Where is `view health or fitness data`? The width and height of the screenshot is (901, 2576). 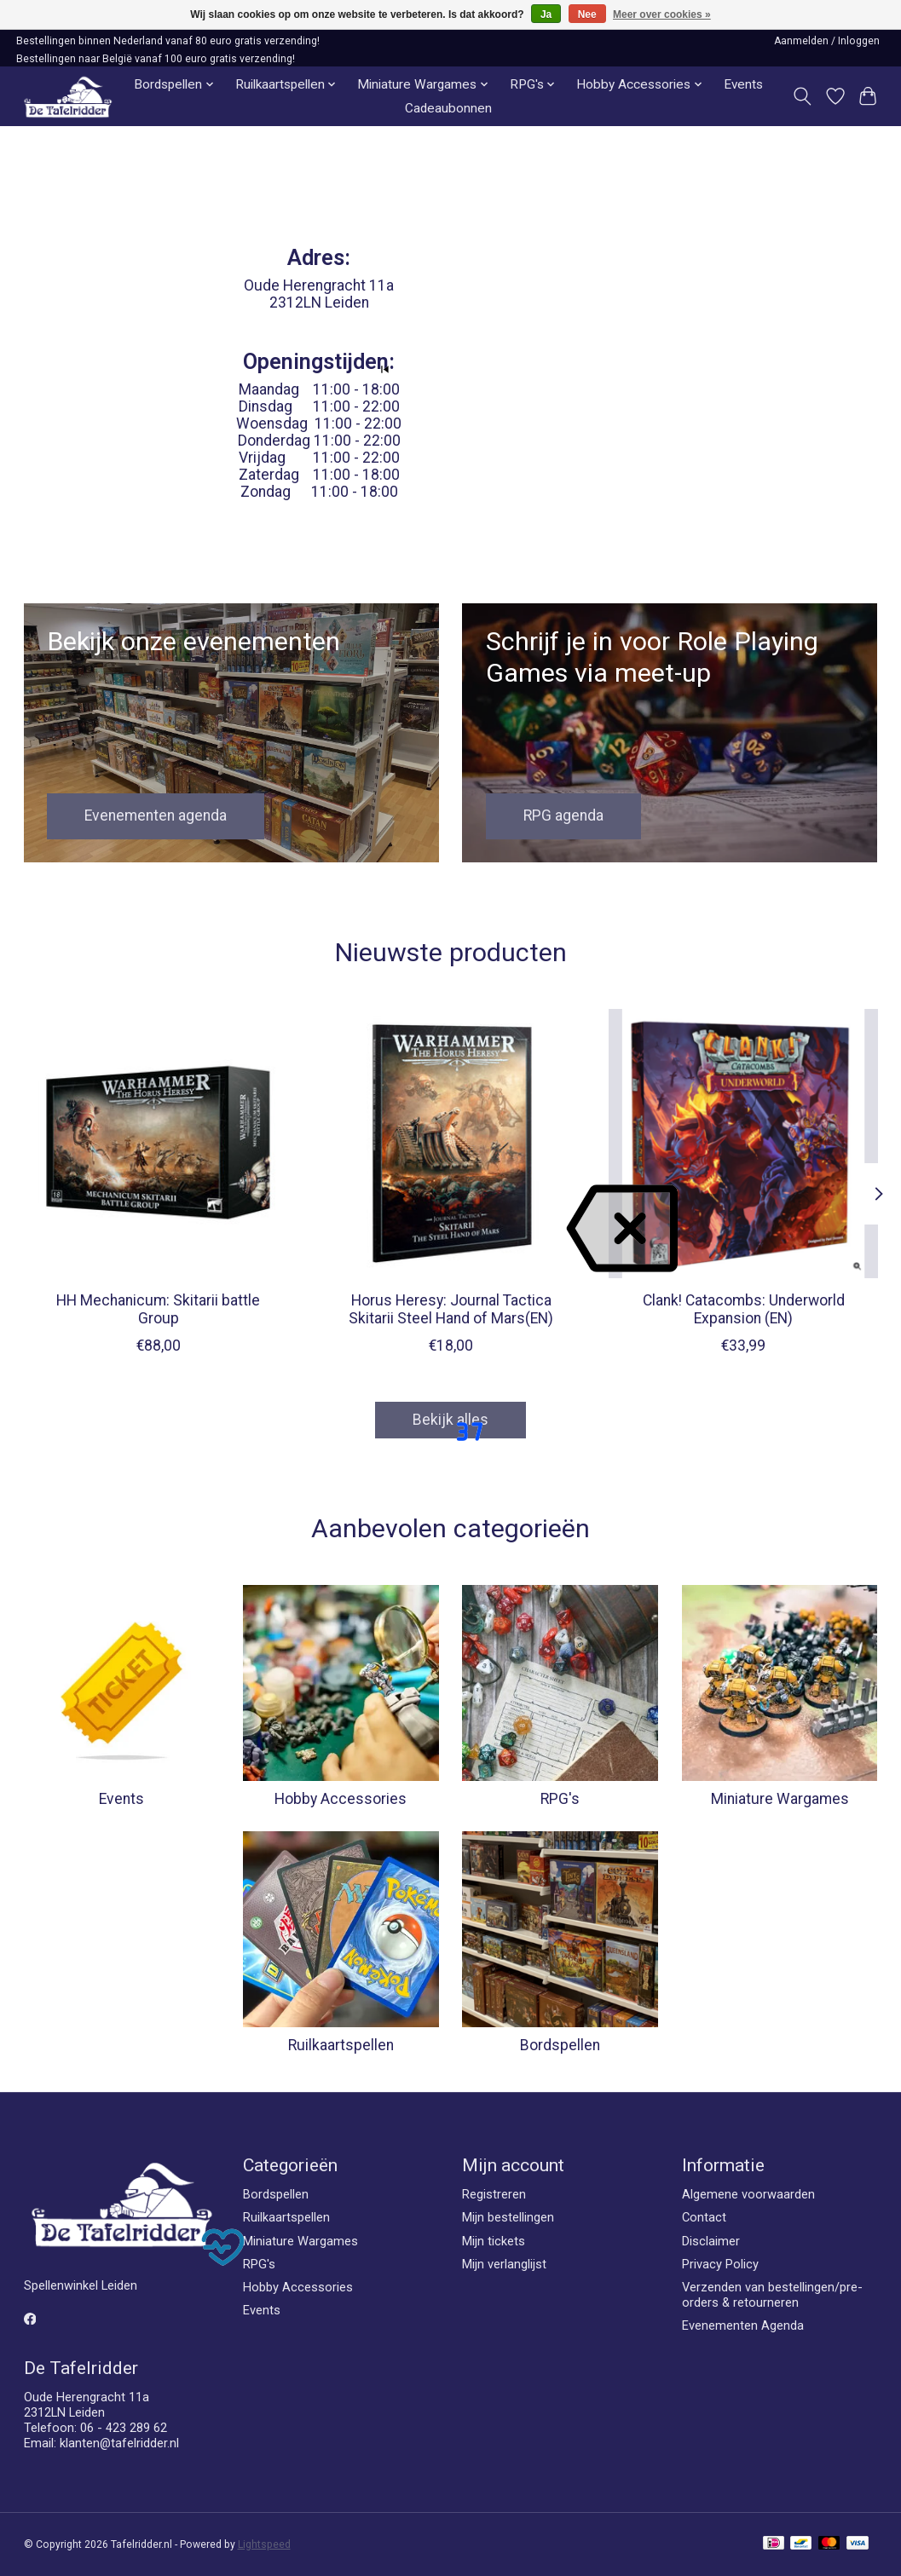 view health or fitness data is located at coordinates (222, 2245).